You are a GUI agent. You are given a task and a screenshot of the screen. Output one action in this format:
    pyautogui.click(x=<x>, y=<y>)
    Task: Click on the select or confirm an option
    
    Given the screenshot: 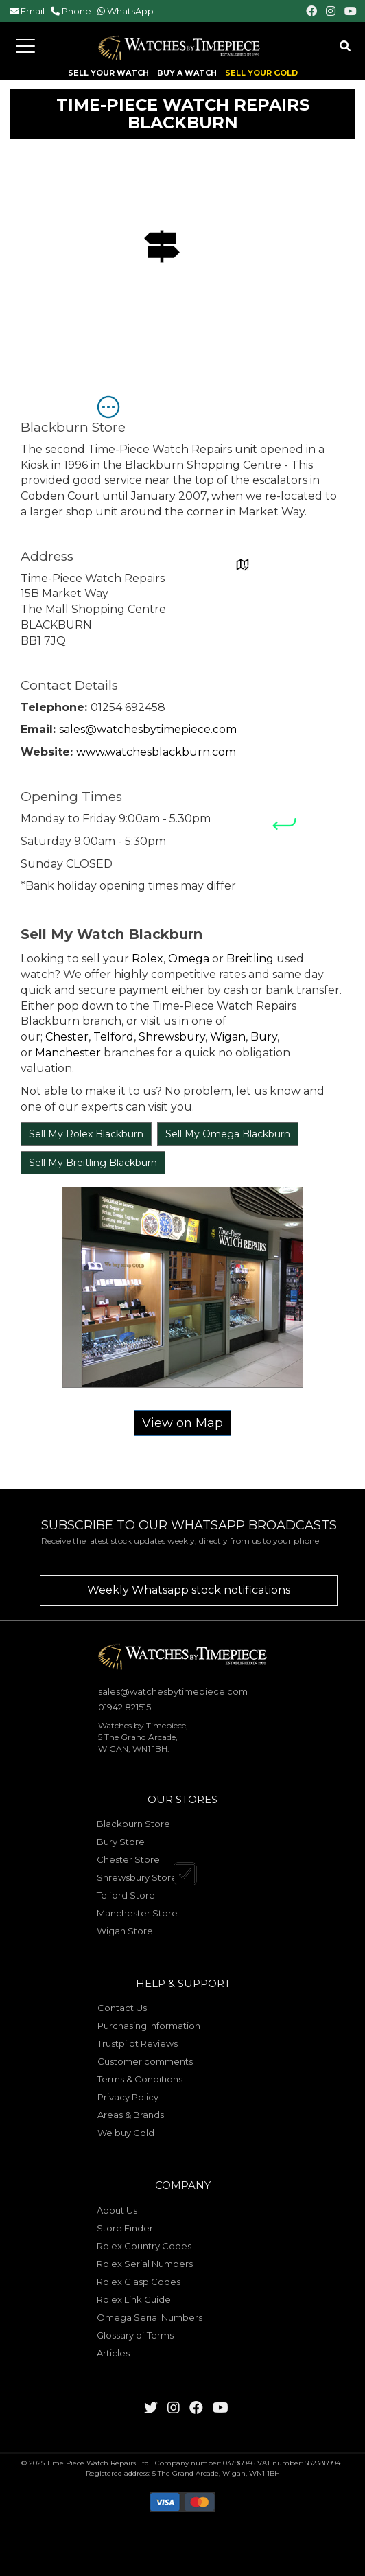 What is the action you would take?
    pyautogui.click(x=185, y=1874)
    